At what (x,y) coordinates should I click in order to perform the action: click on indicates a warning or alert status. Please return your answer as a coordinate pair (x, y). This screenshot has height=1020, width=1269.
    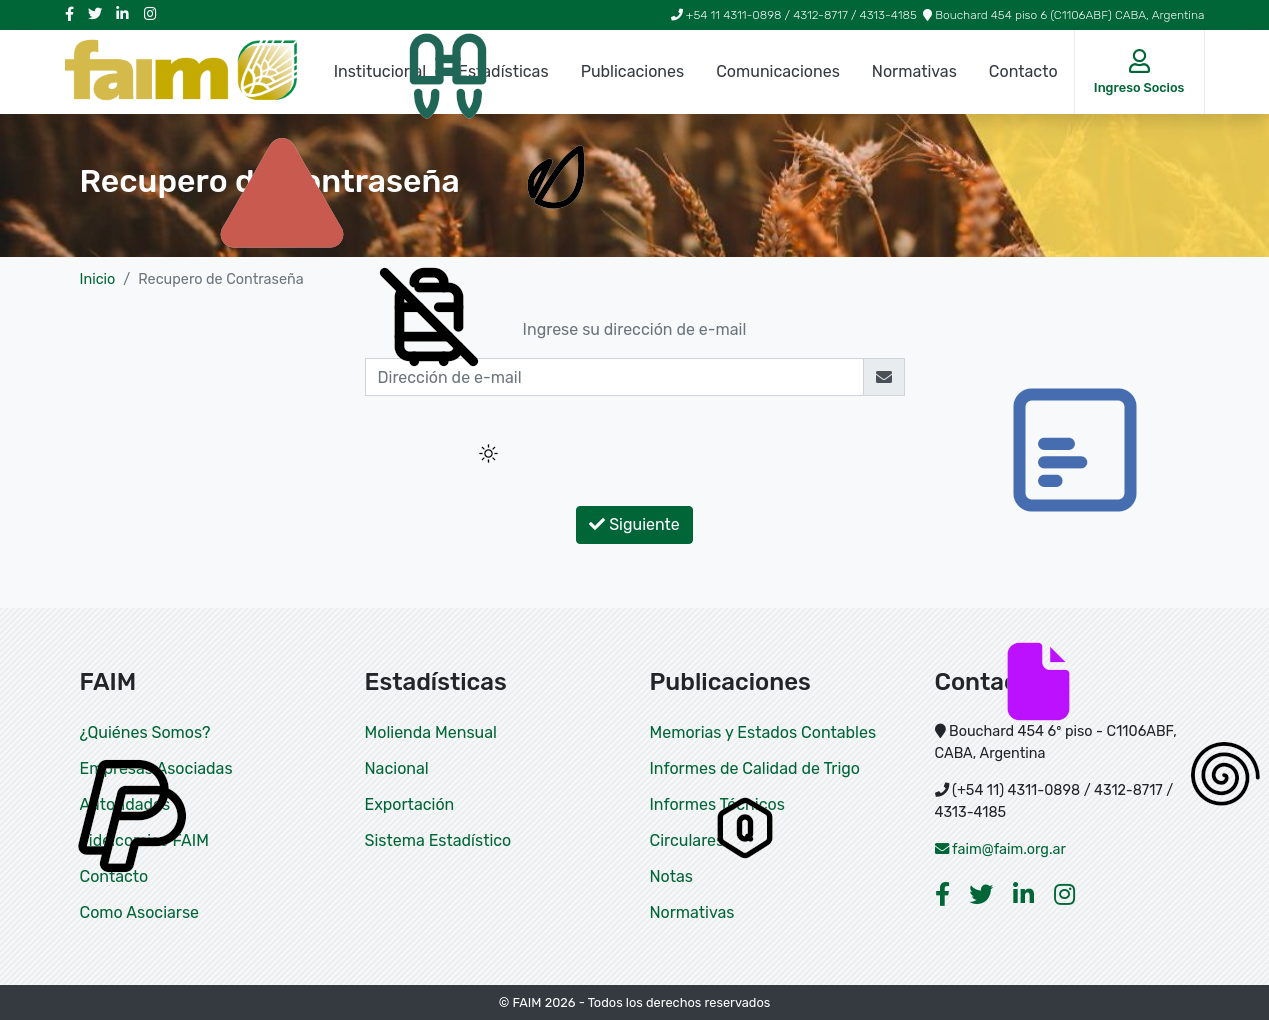
    Looking at the image, I should click on (282, 195).